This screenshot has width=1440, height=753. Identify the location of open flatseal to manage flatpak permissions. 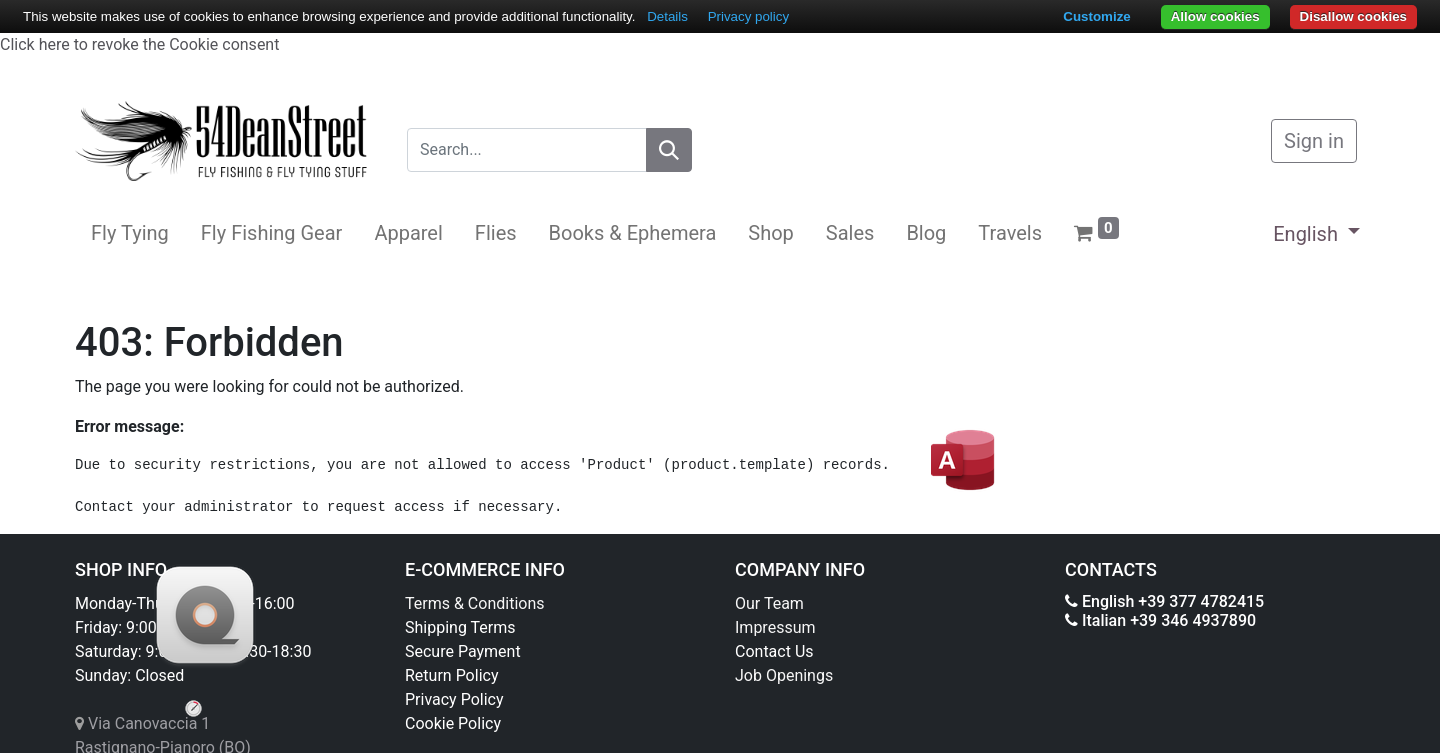
(205, 615).